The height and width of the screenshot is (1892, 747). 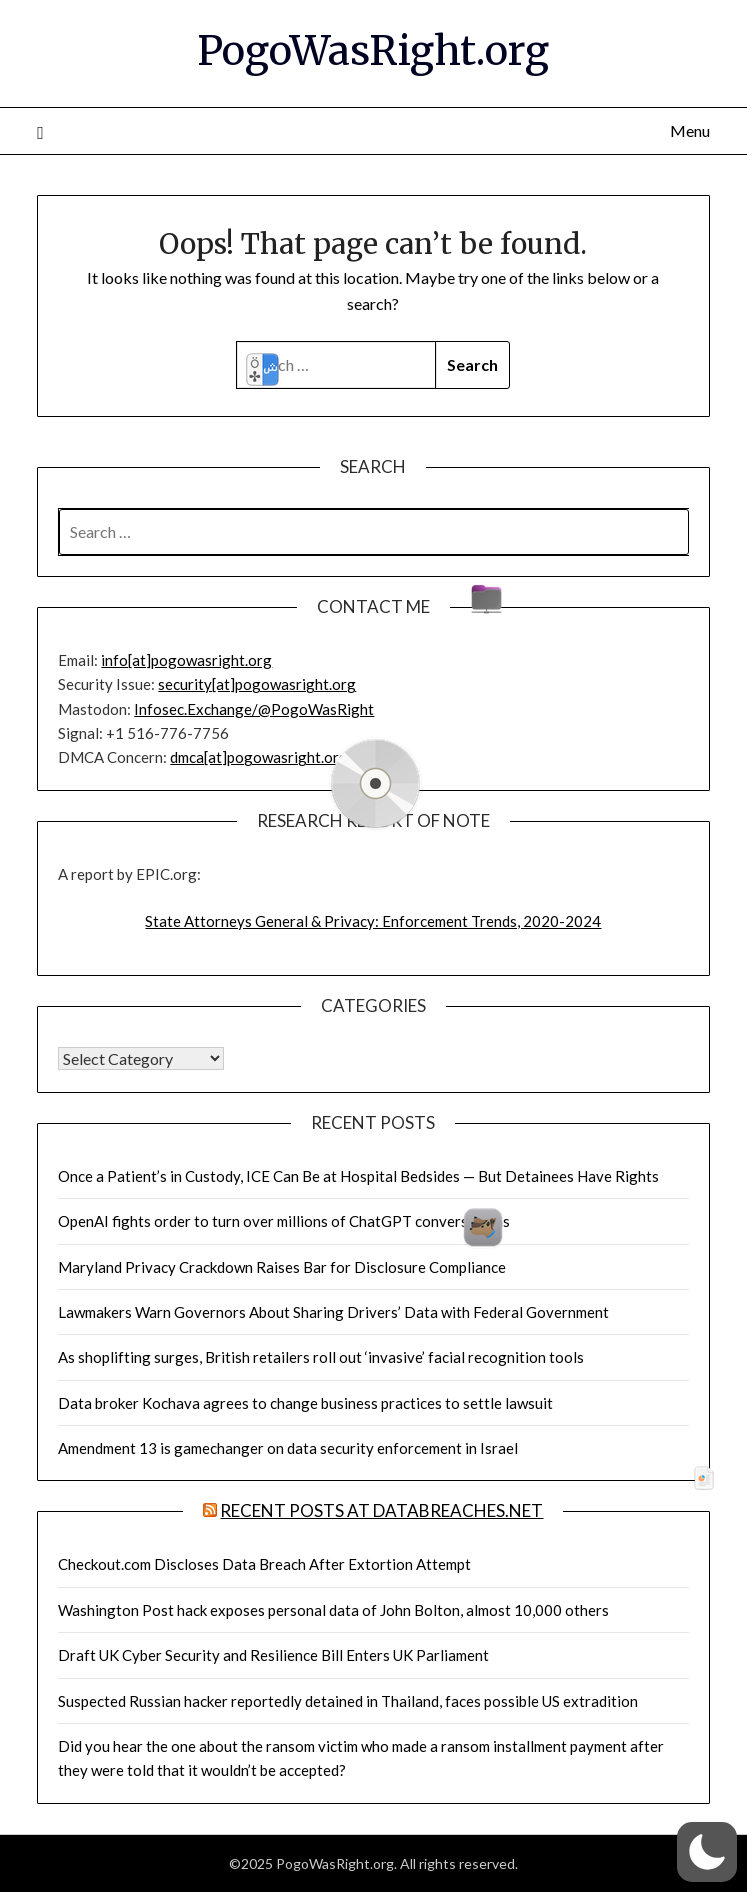 What do you see at coordinates (704, 1478) in the screenshot?
I see `open a presentation file` at bounding box center [704, 1478].